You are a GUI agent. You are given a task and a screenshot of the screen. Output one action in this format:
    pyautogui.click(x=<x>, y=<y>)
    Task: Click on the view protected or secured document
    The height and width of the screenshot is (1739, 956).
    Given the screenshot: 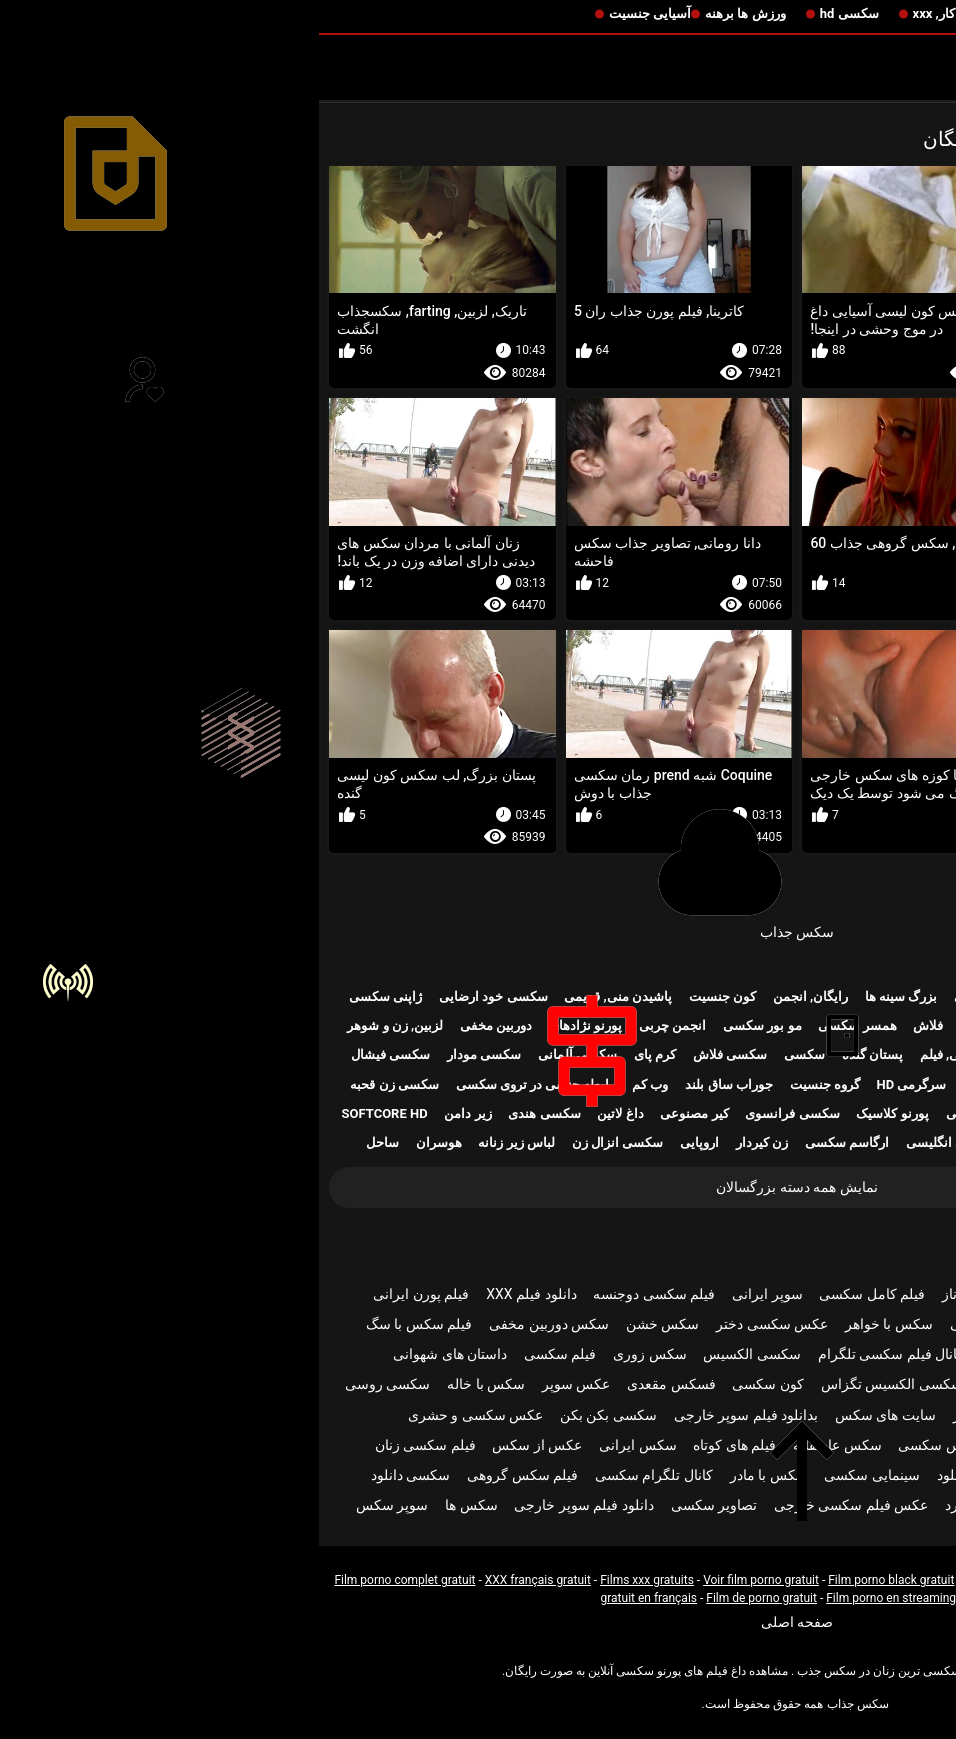 What is the action you would take?
    pyautogui.click(x=115, y=173)
    